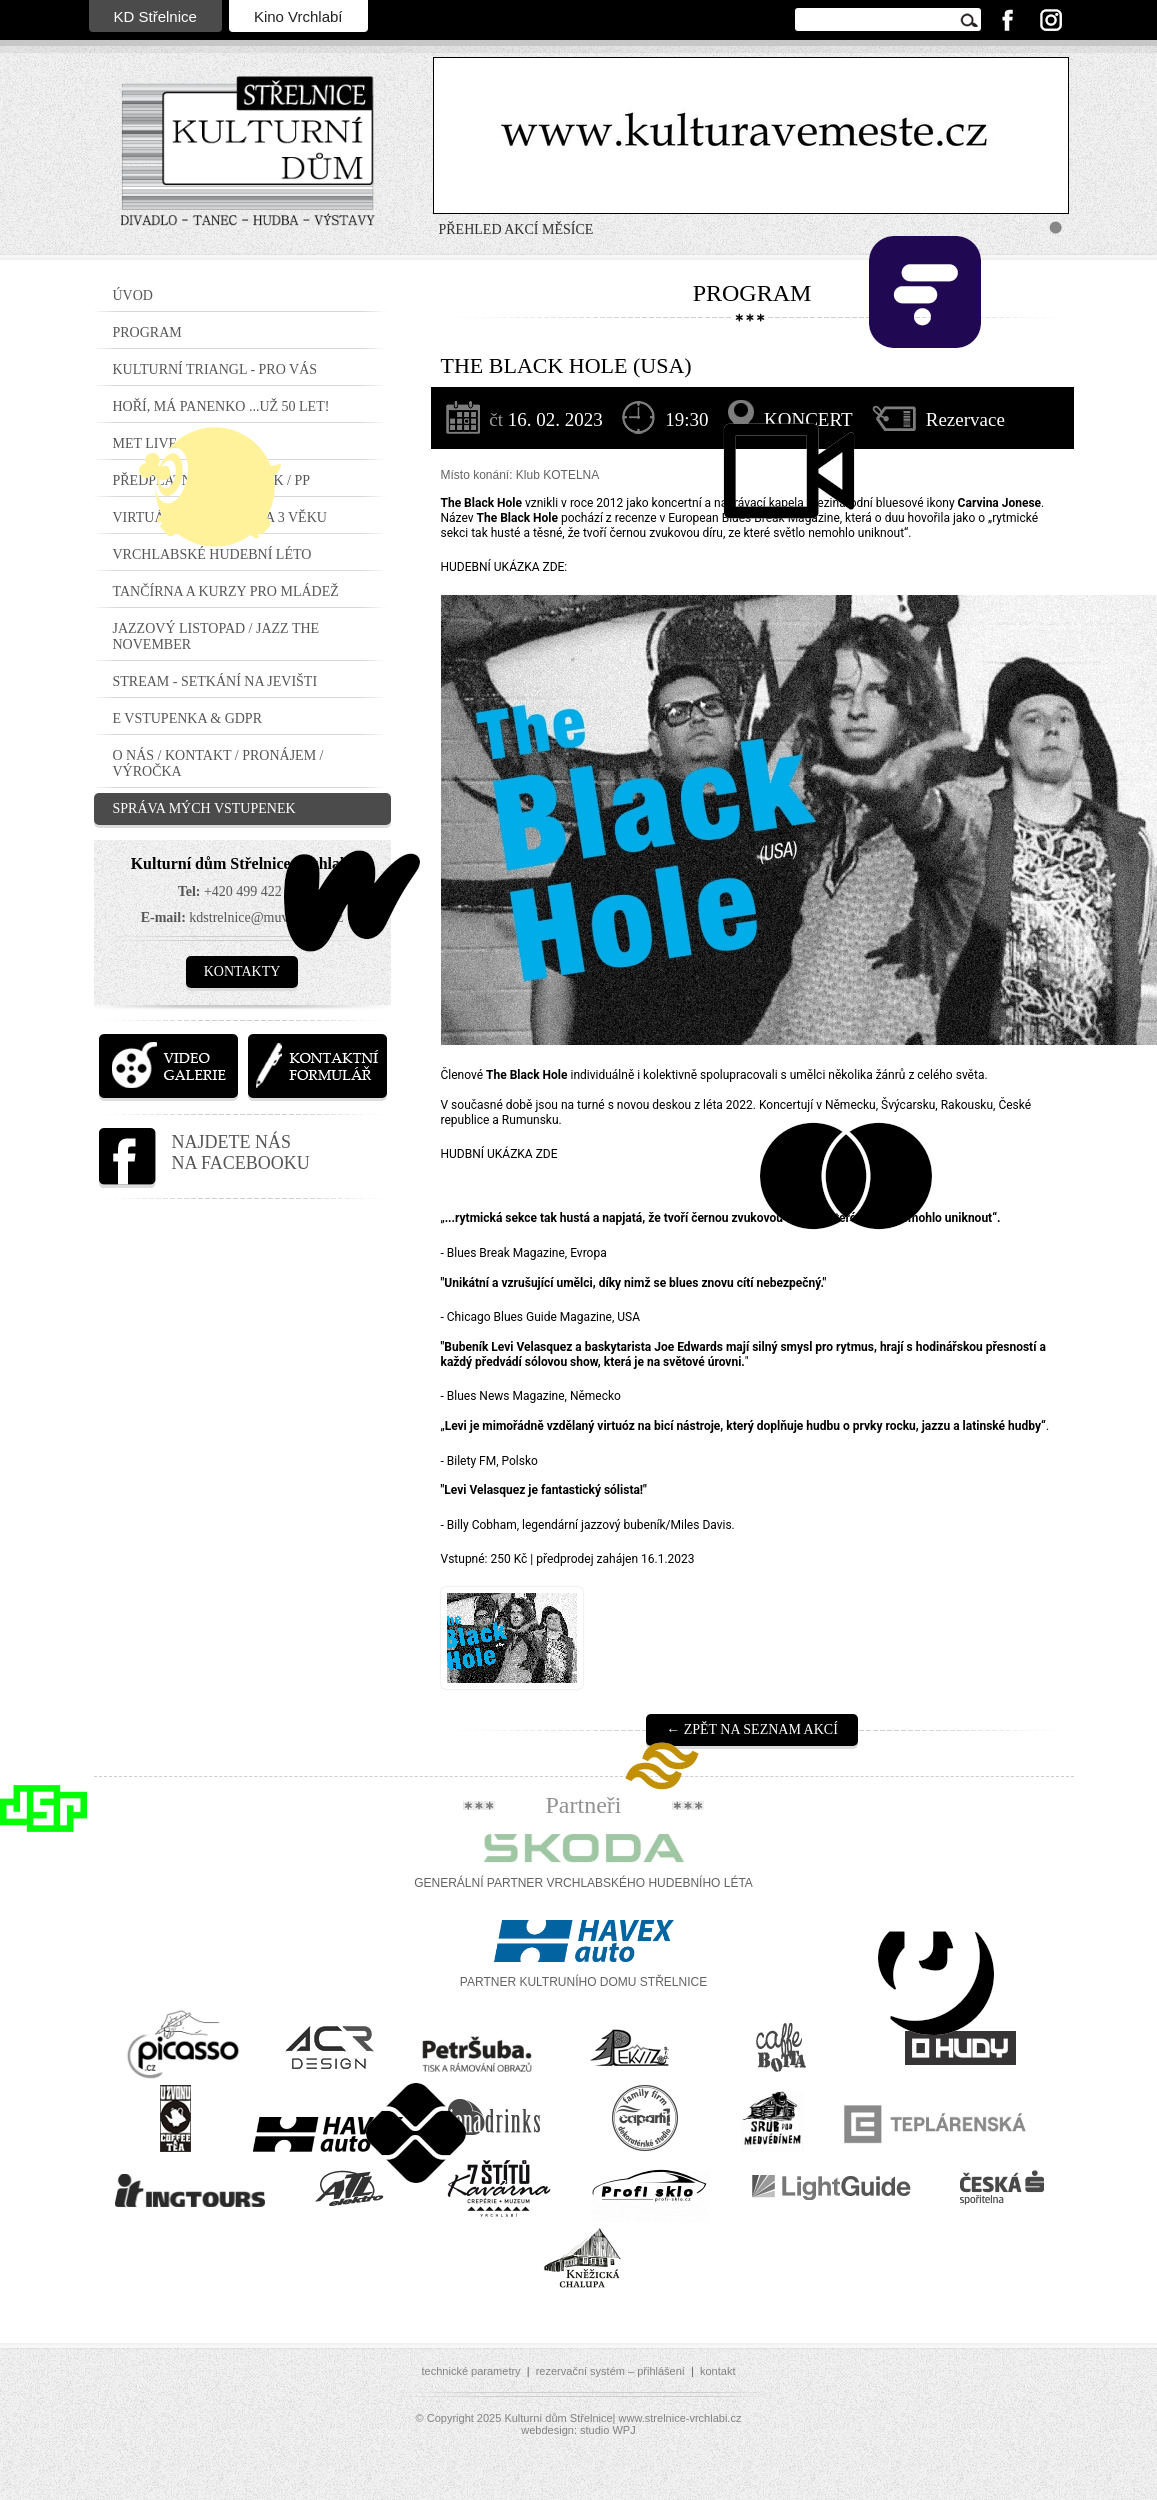 The width and height of the screenshot is (1157, 2500). I want to click on open the wattpad app, so click(352, 901).